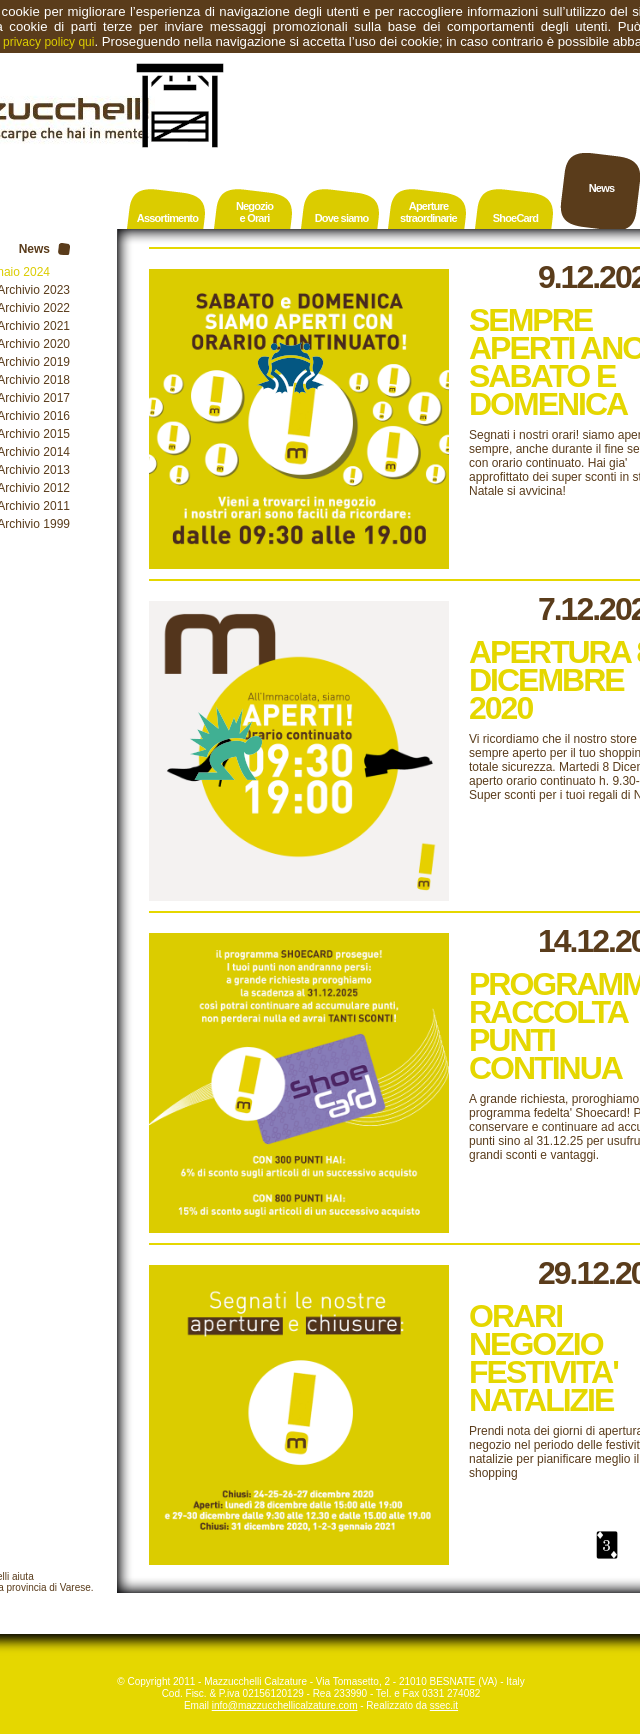 Image resolution: width=640 pixels, height=1734 pixels. What do you see at coordinates (180, 104) in the screenshot?
I see `access ranch or farm management features` at bounding box center [180, 104].